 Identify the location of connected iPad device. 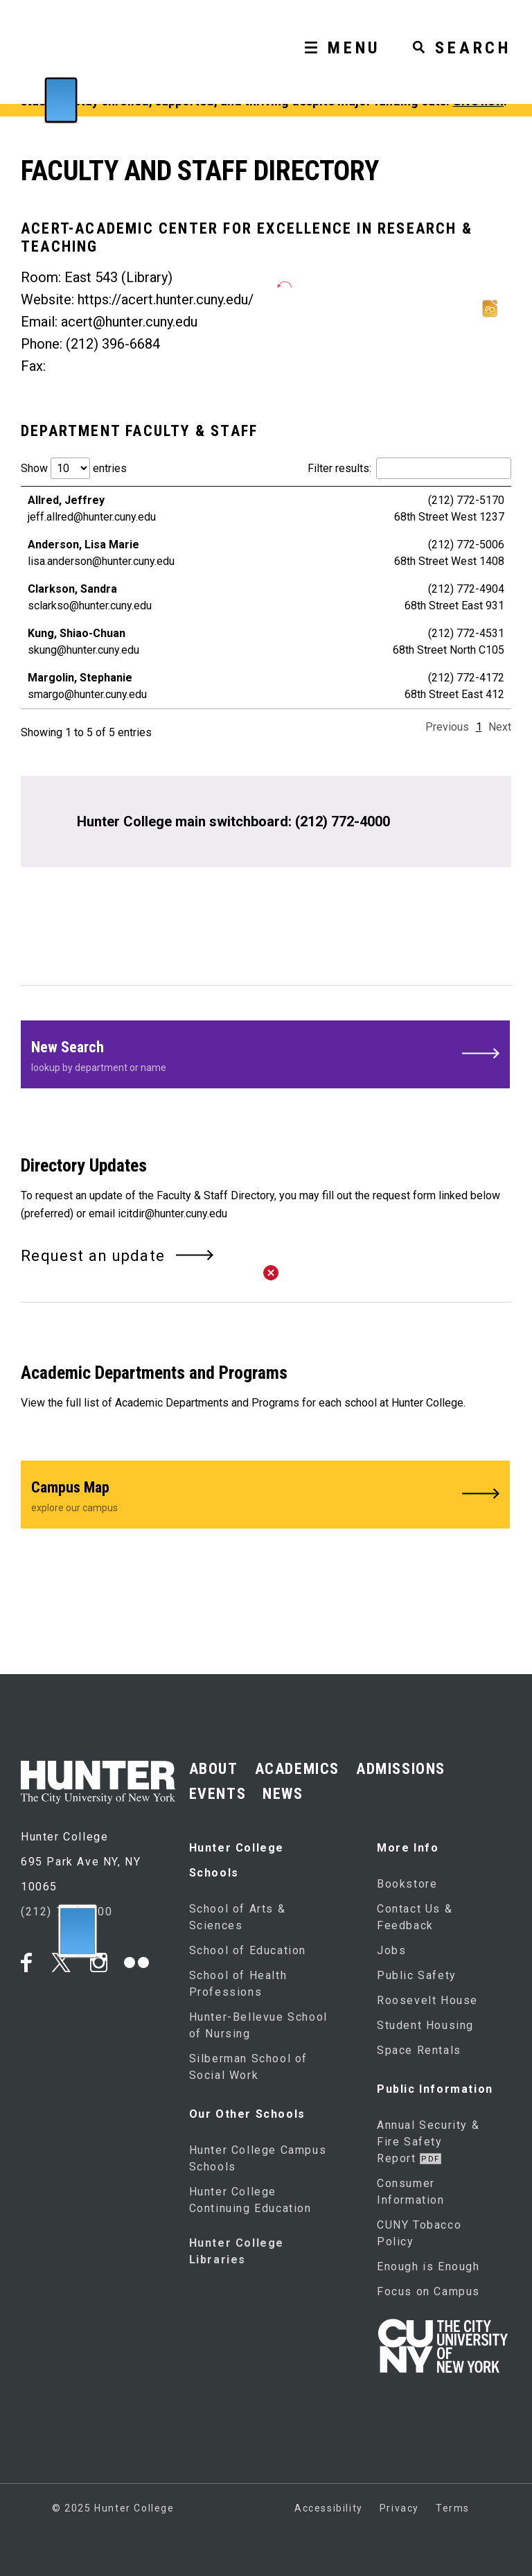
(61, 101).